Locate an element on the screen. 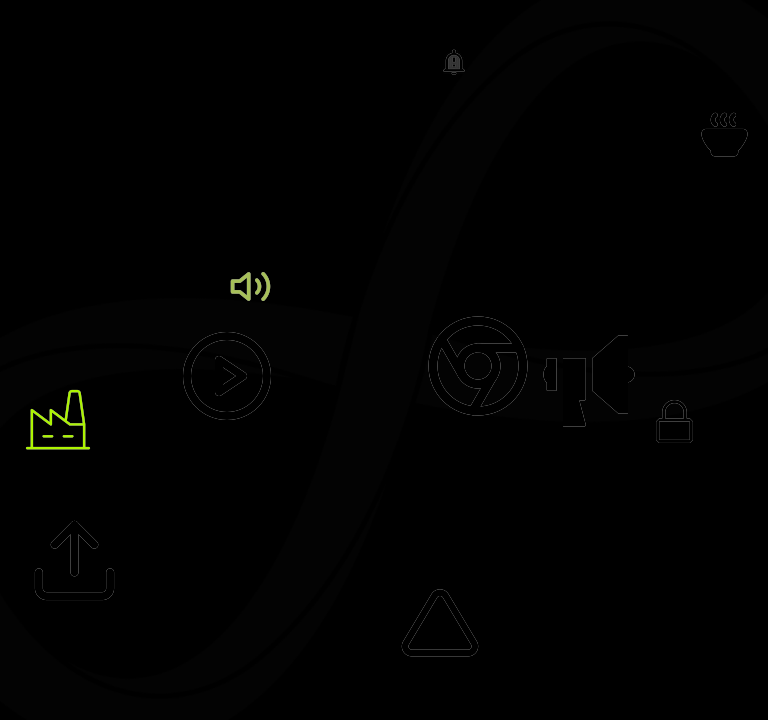  important notification requiring attention is located at coordinates (454, 62).